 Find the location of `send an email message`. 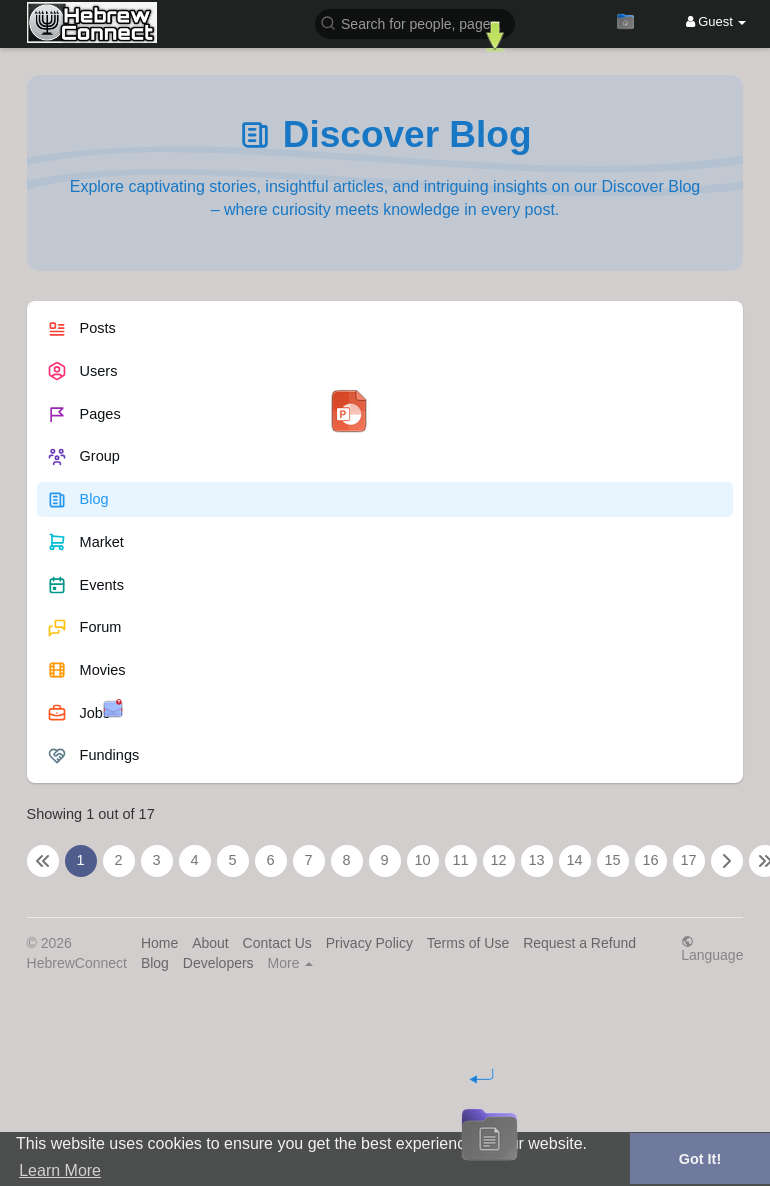

send an email message is located at coordinates (113, 709).